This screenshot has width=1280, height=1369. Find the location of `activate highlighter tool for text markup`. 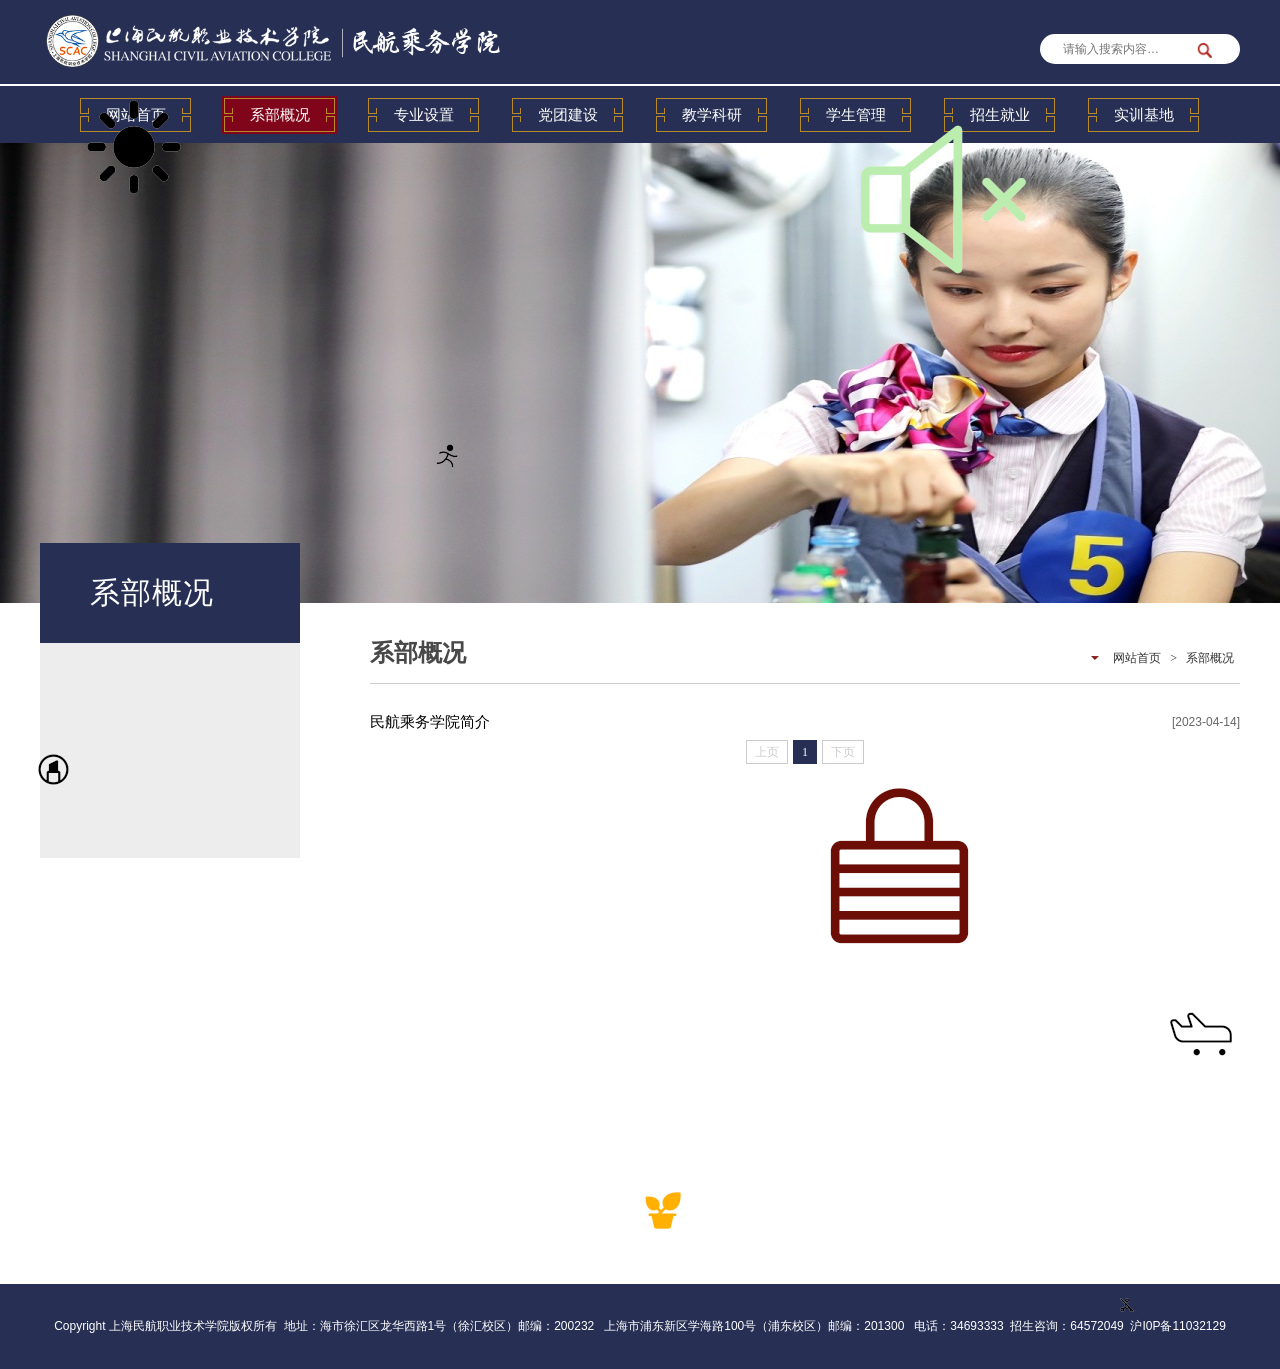

activate highlighter tool for text markup is located at coordinates (53, 769).